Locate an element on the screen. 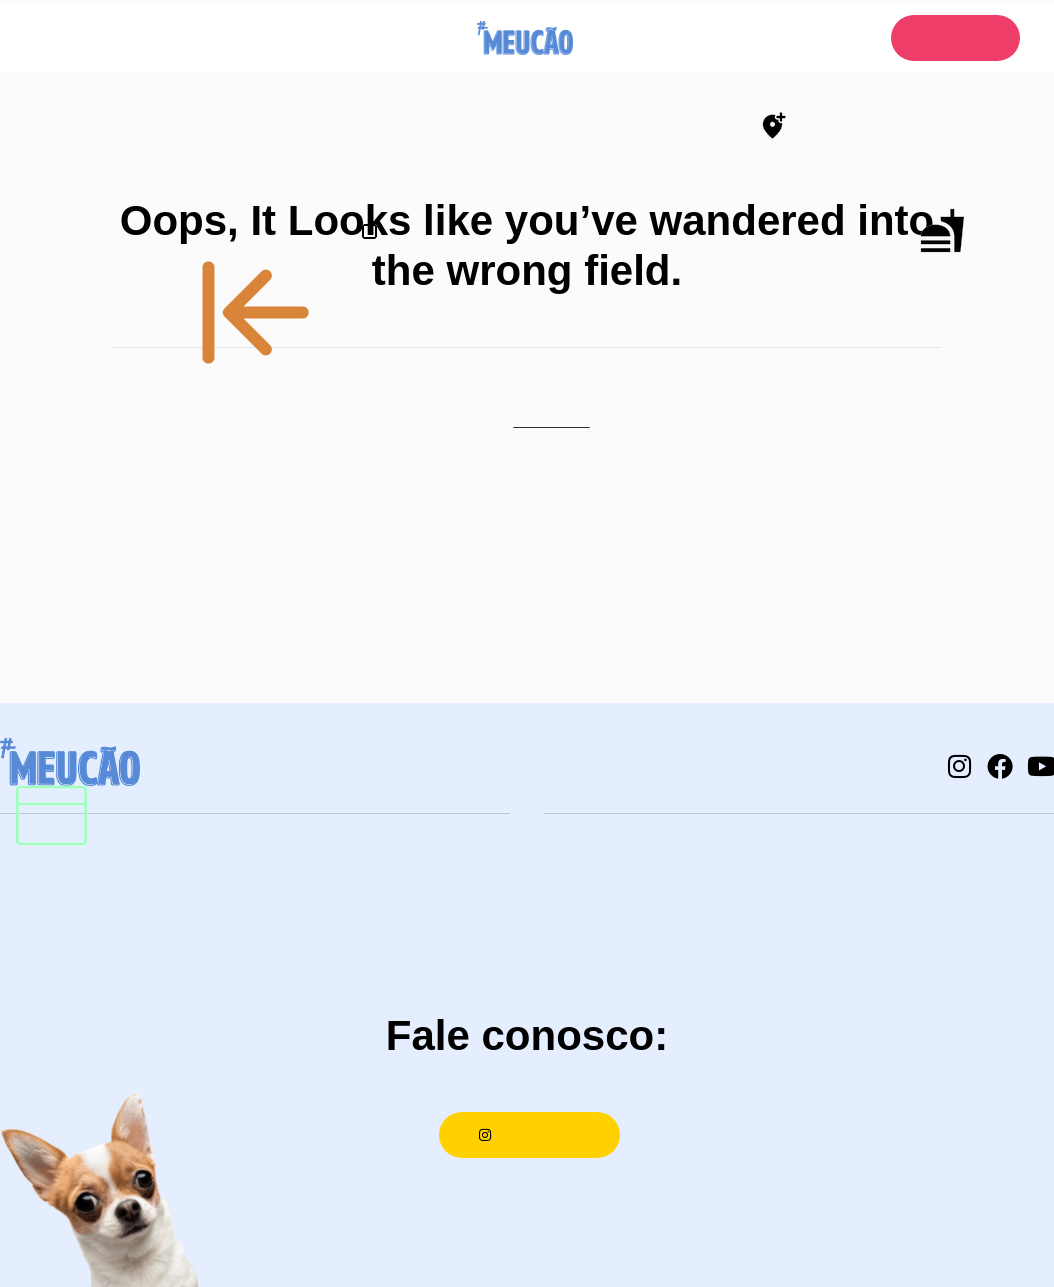  add a new location pin to the map is located at coordinates (772, 125).